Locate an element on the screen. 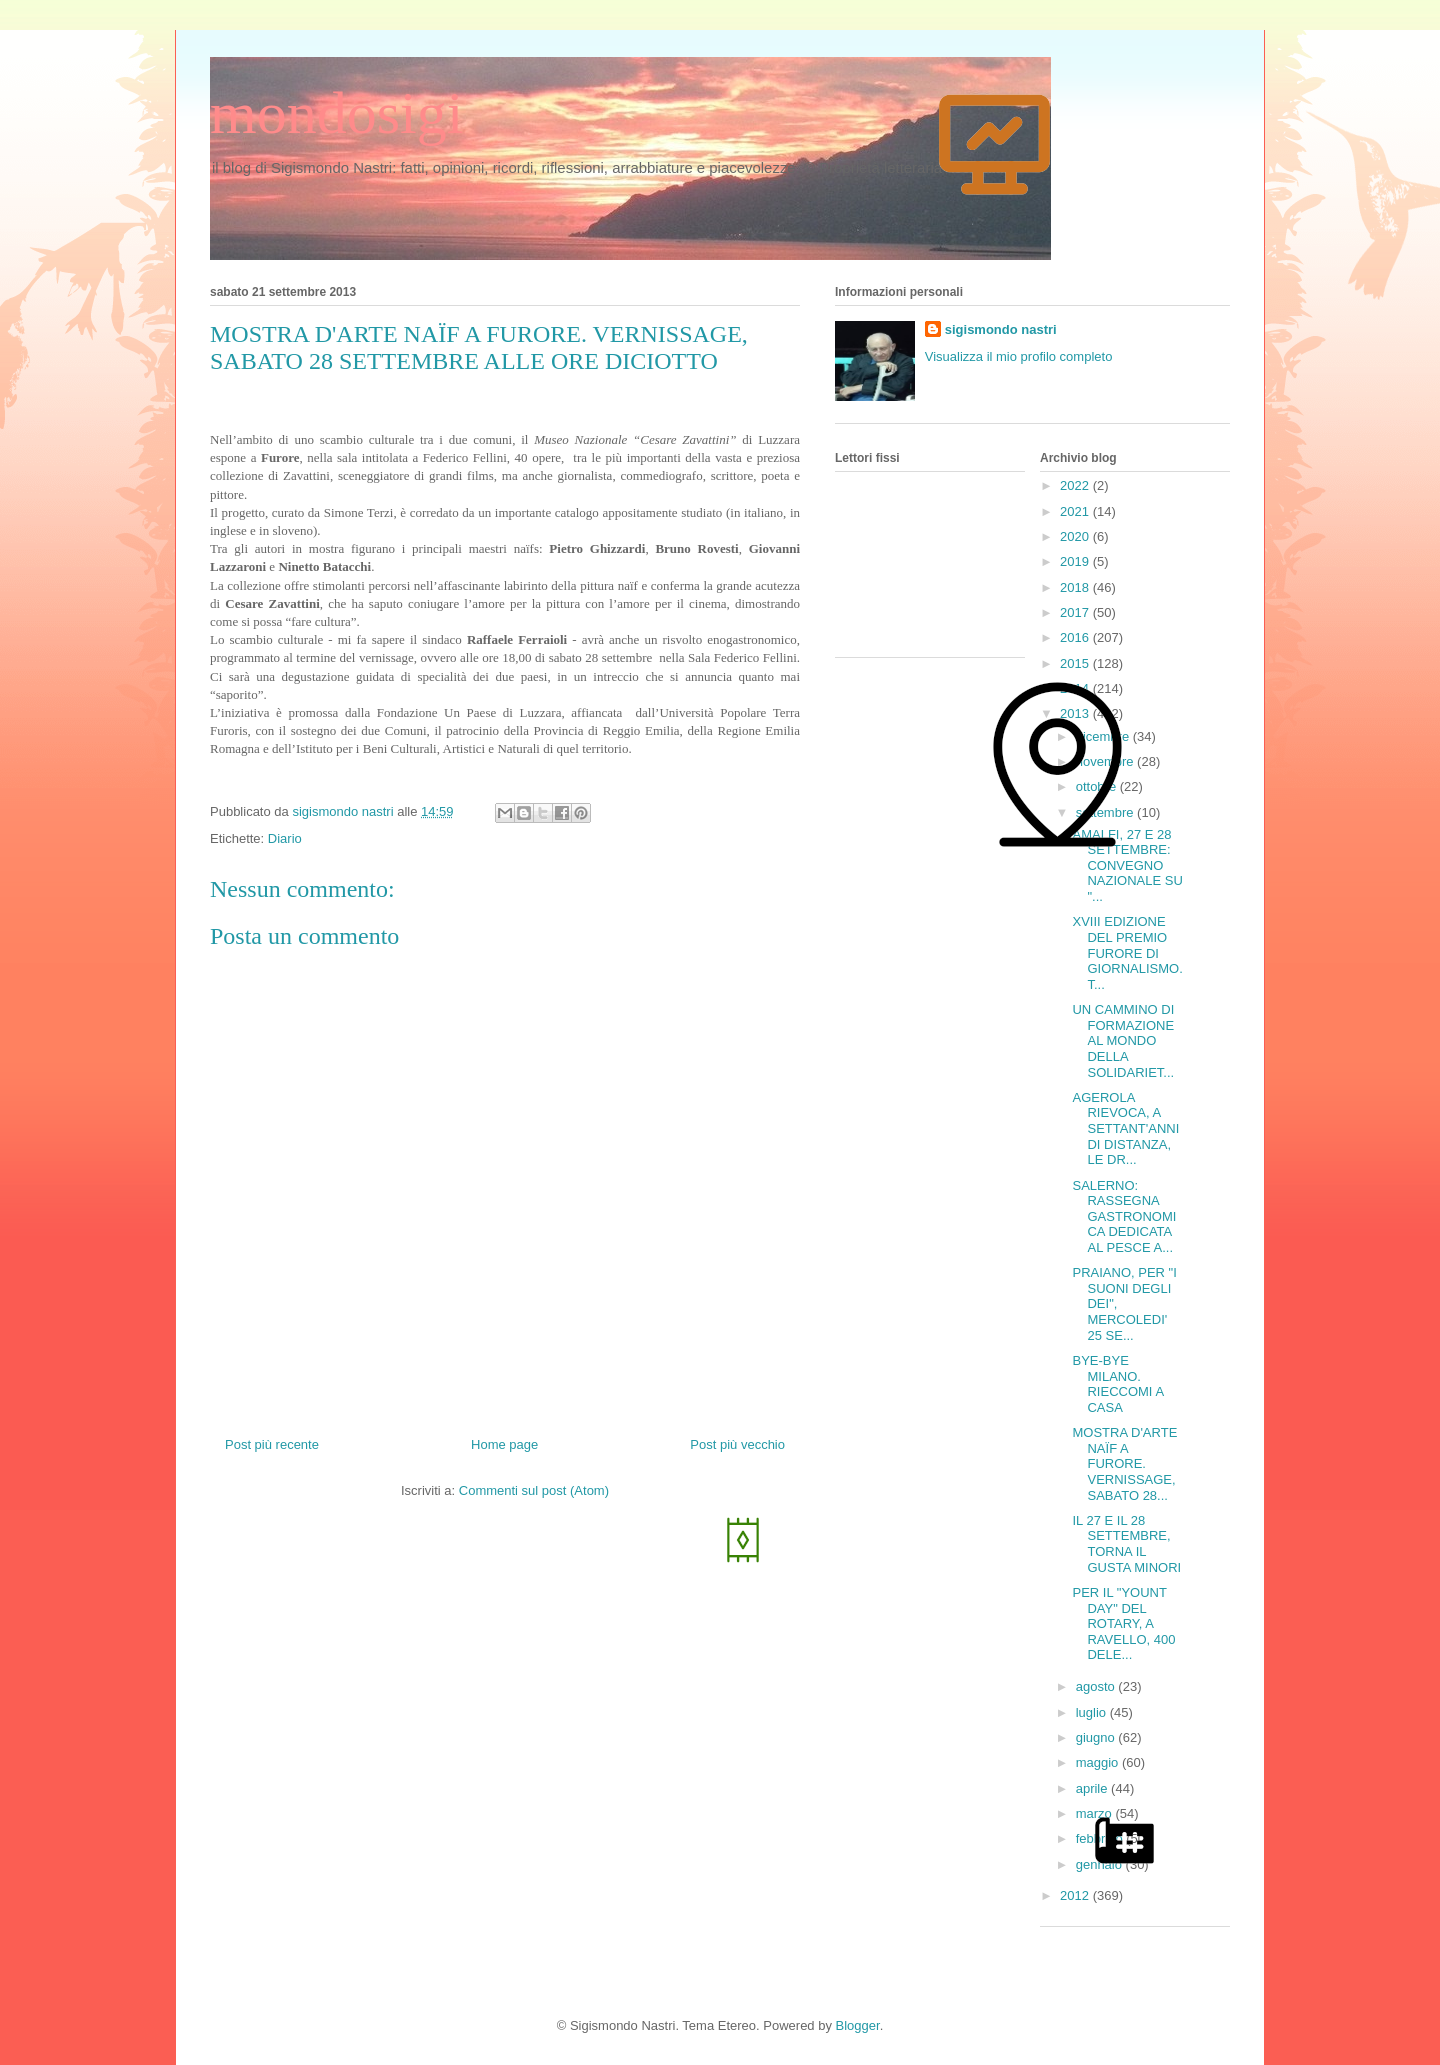 This screenshot has height=2065, width=1440. view location on map is located at coordinates (1057, 764).